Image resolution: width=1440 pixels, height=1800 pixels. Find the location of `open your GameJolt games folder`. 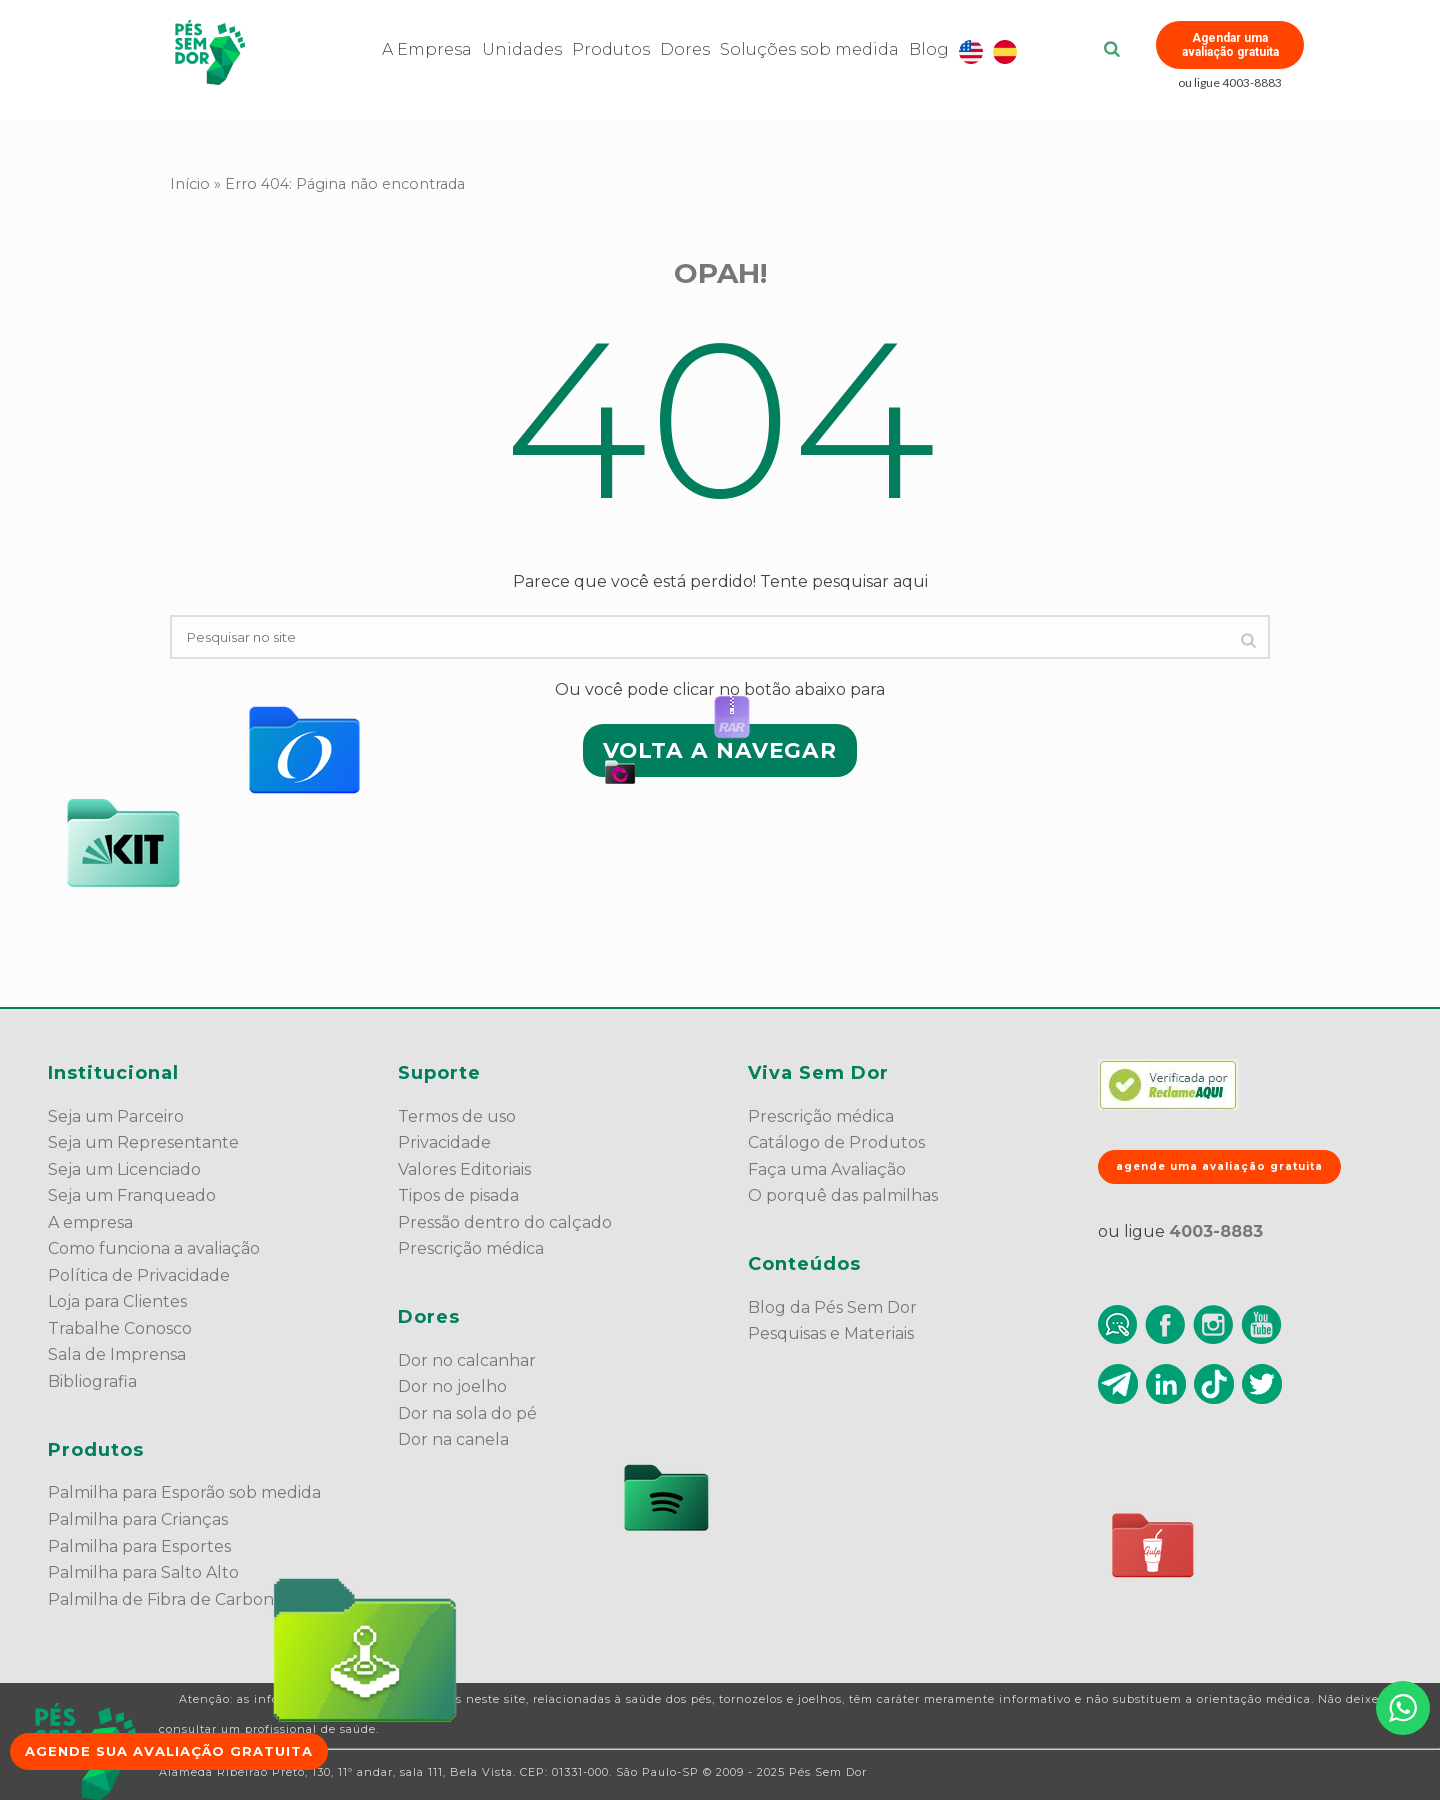

open your GameJolt games folder is located at coordinates (365, 1655).